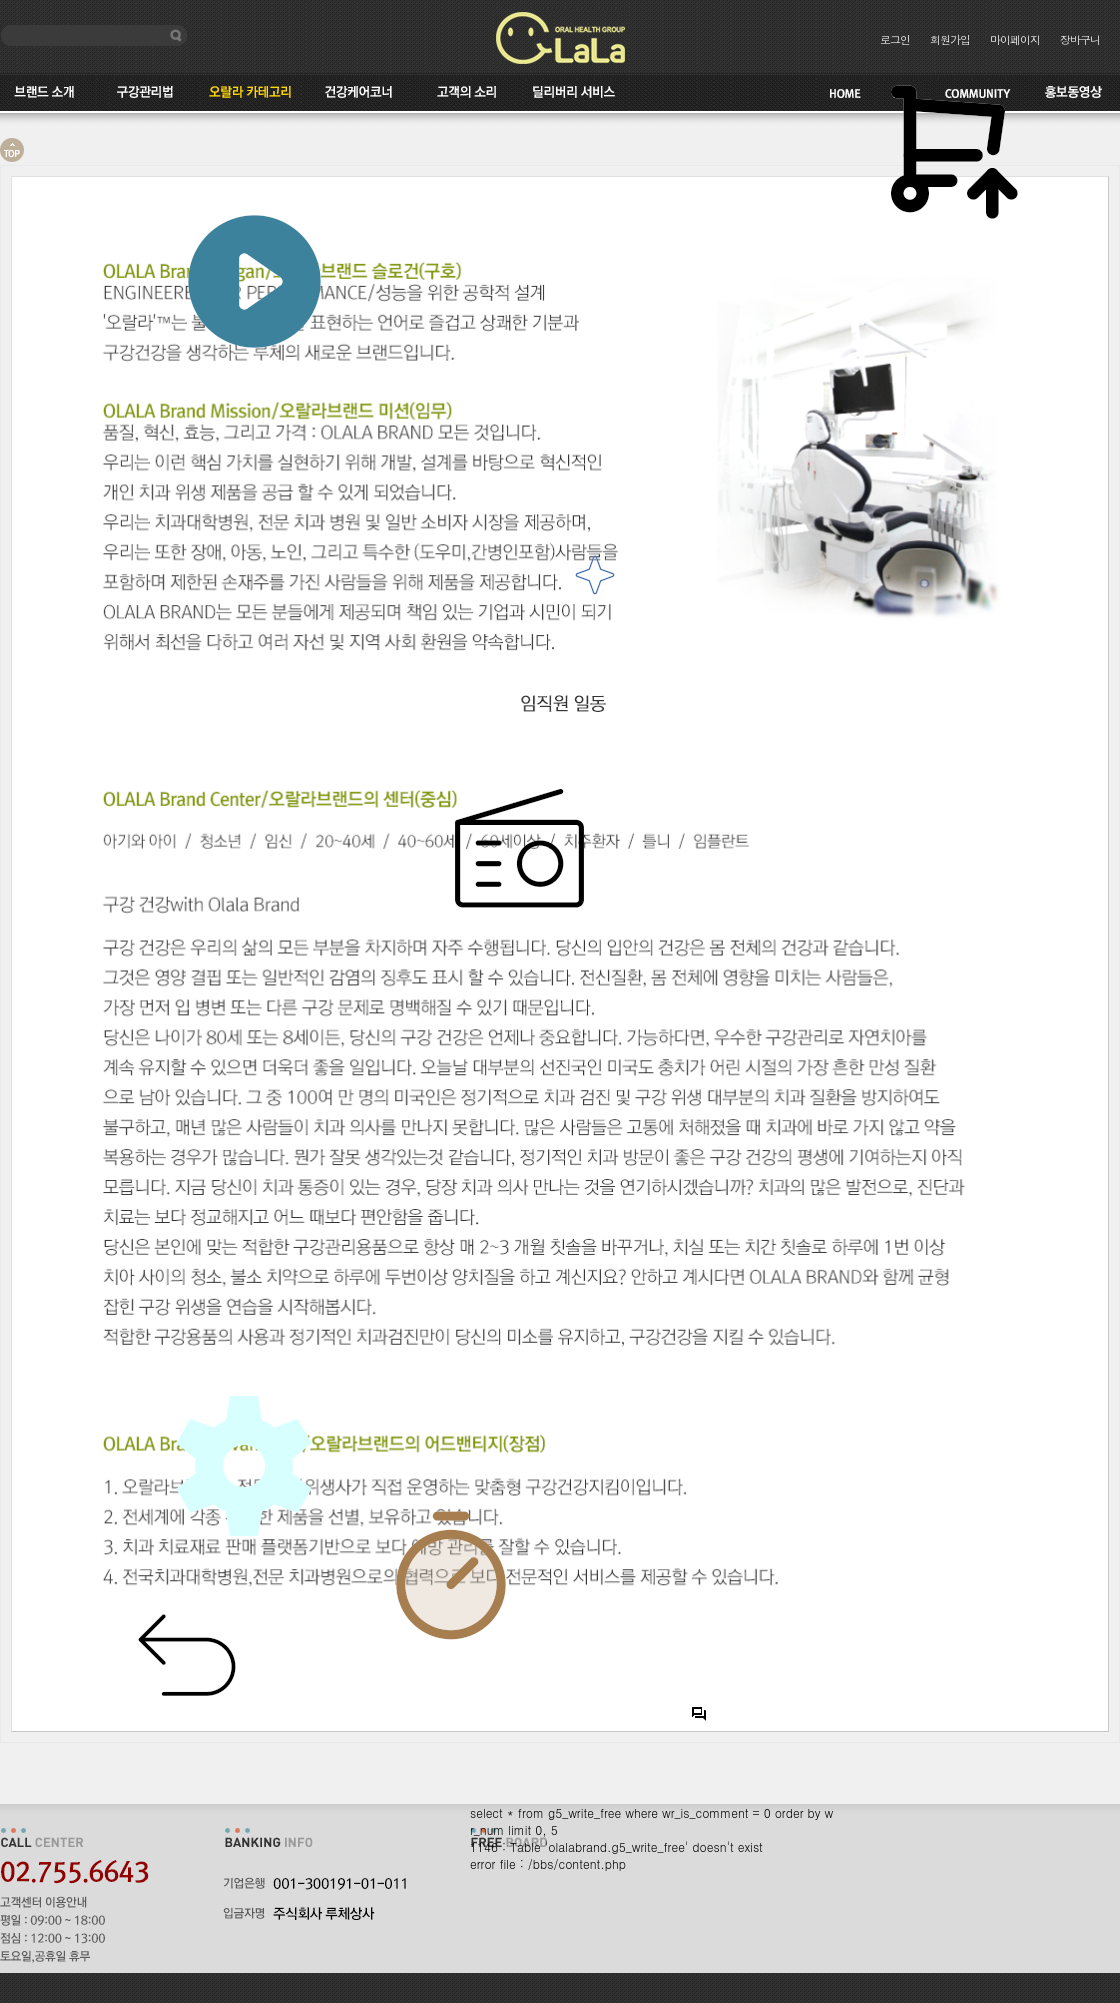 This screenshot has width=1120, height=2003. I want to click on undo previous action, so click(187, 1659).